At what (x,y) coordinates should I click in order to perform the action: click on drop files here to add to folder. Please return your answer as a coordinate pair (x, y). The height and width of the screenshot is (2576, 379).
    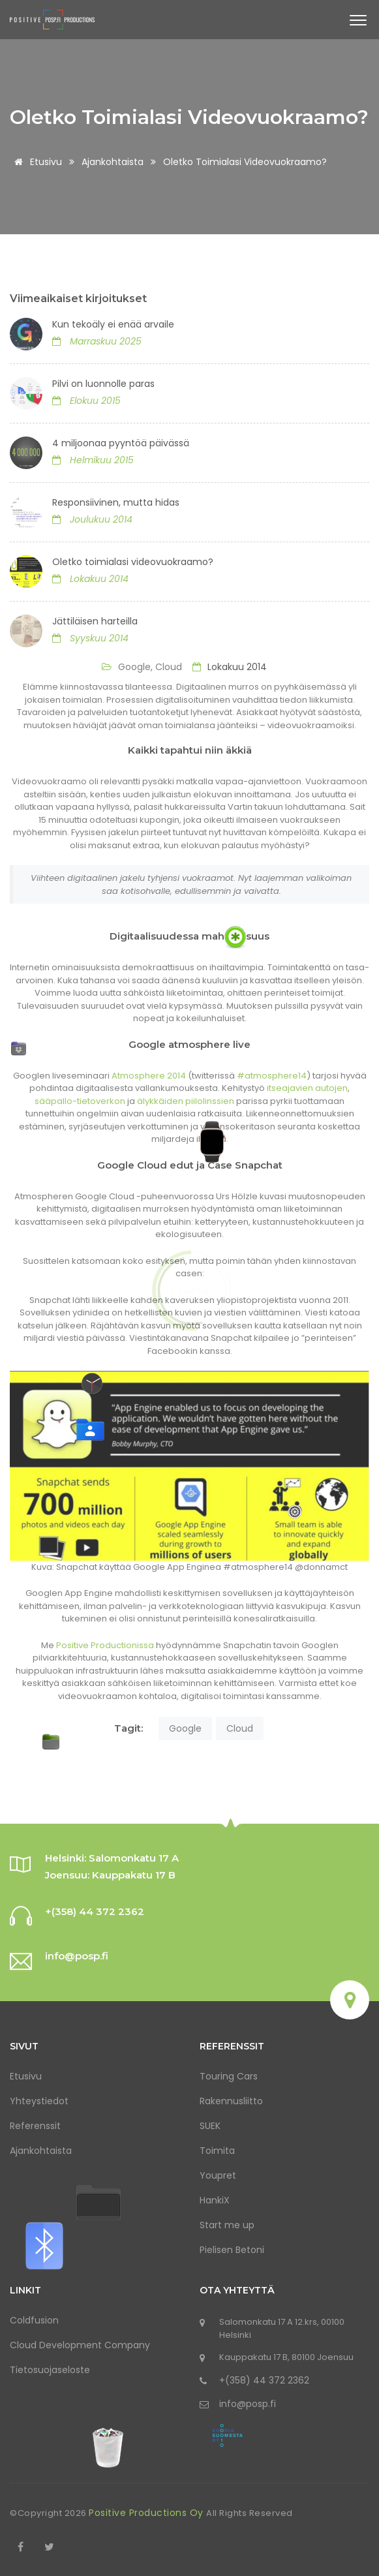
    Looking at the image, I should click on (51, 1741).